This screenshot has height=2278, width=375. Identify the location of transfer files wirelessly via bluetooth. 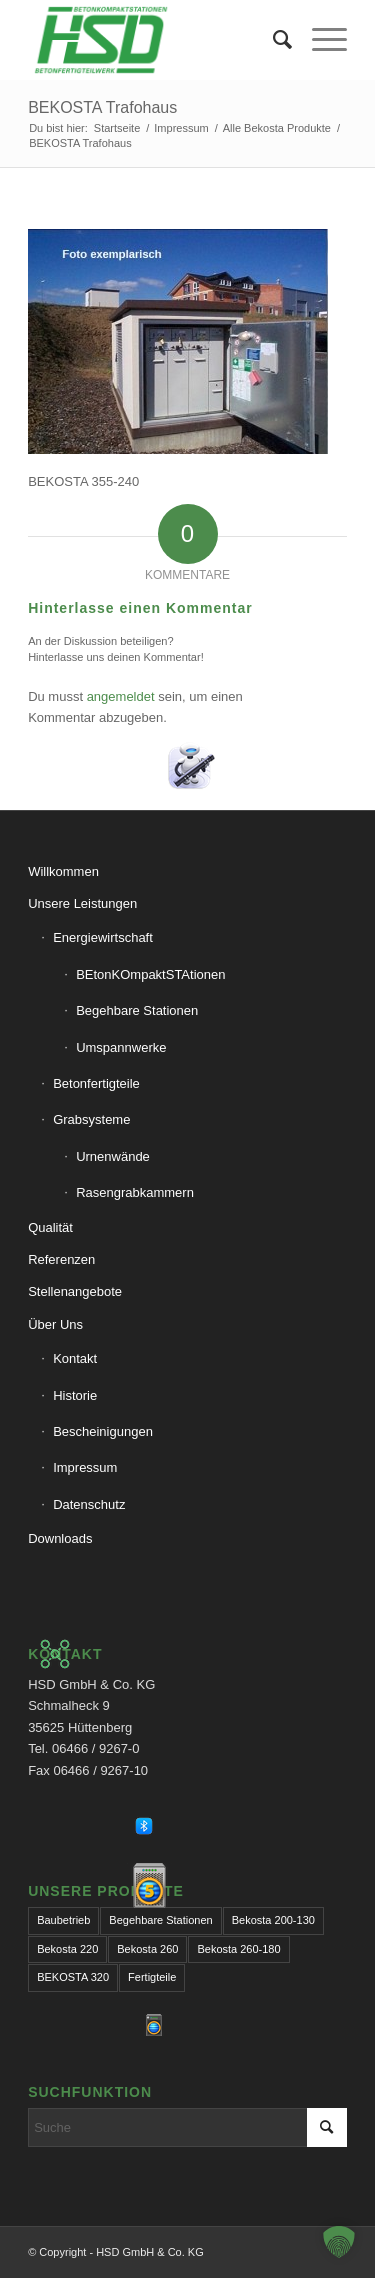
(144, 1826).